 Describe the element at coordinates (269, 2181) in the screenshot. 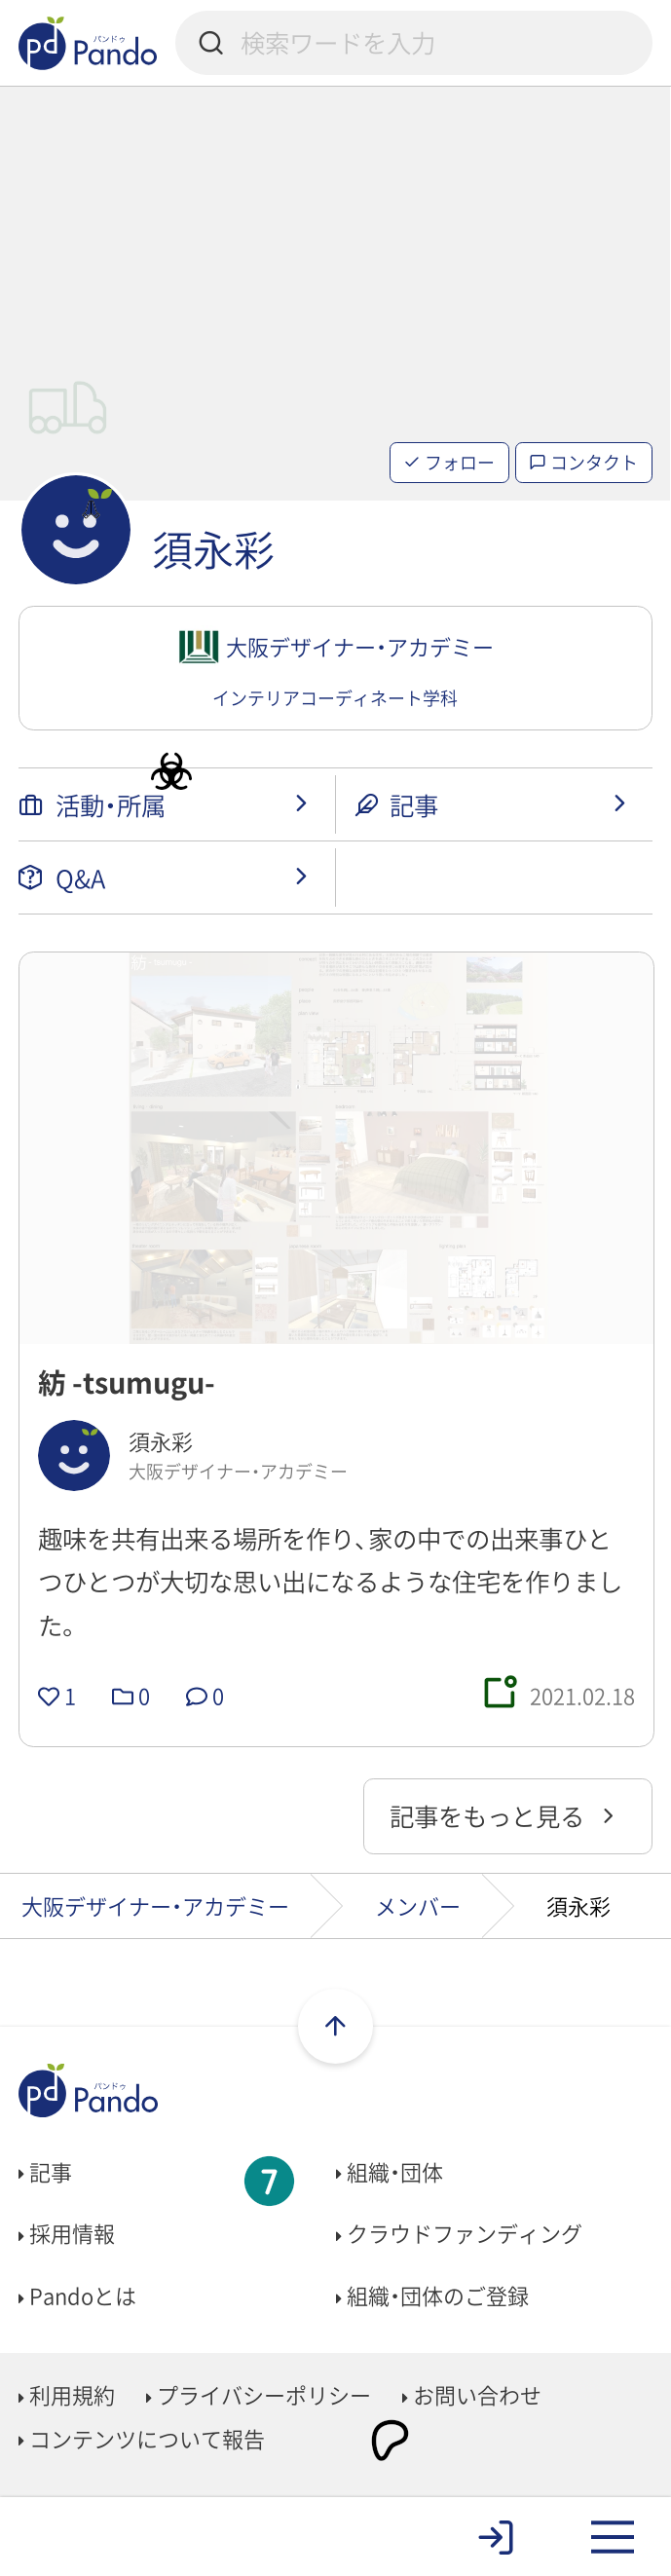

I see `indicates step 7 in a multi-step process` at that location.